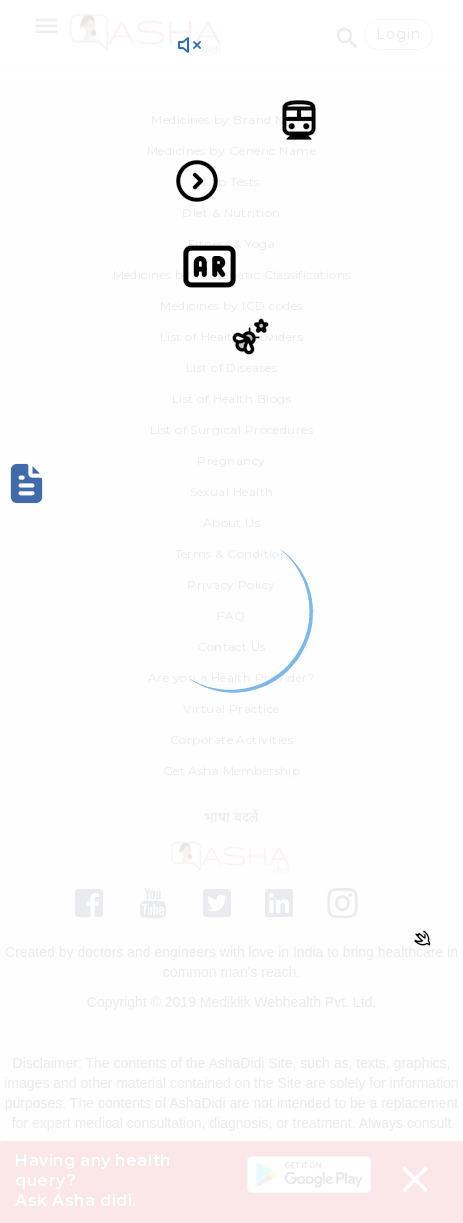 The height and width of the screenshot is (1223, 463). I want to click on swift programming language logo, so click(422, 938).